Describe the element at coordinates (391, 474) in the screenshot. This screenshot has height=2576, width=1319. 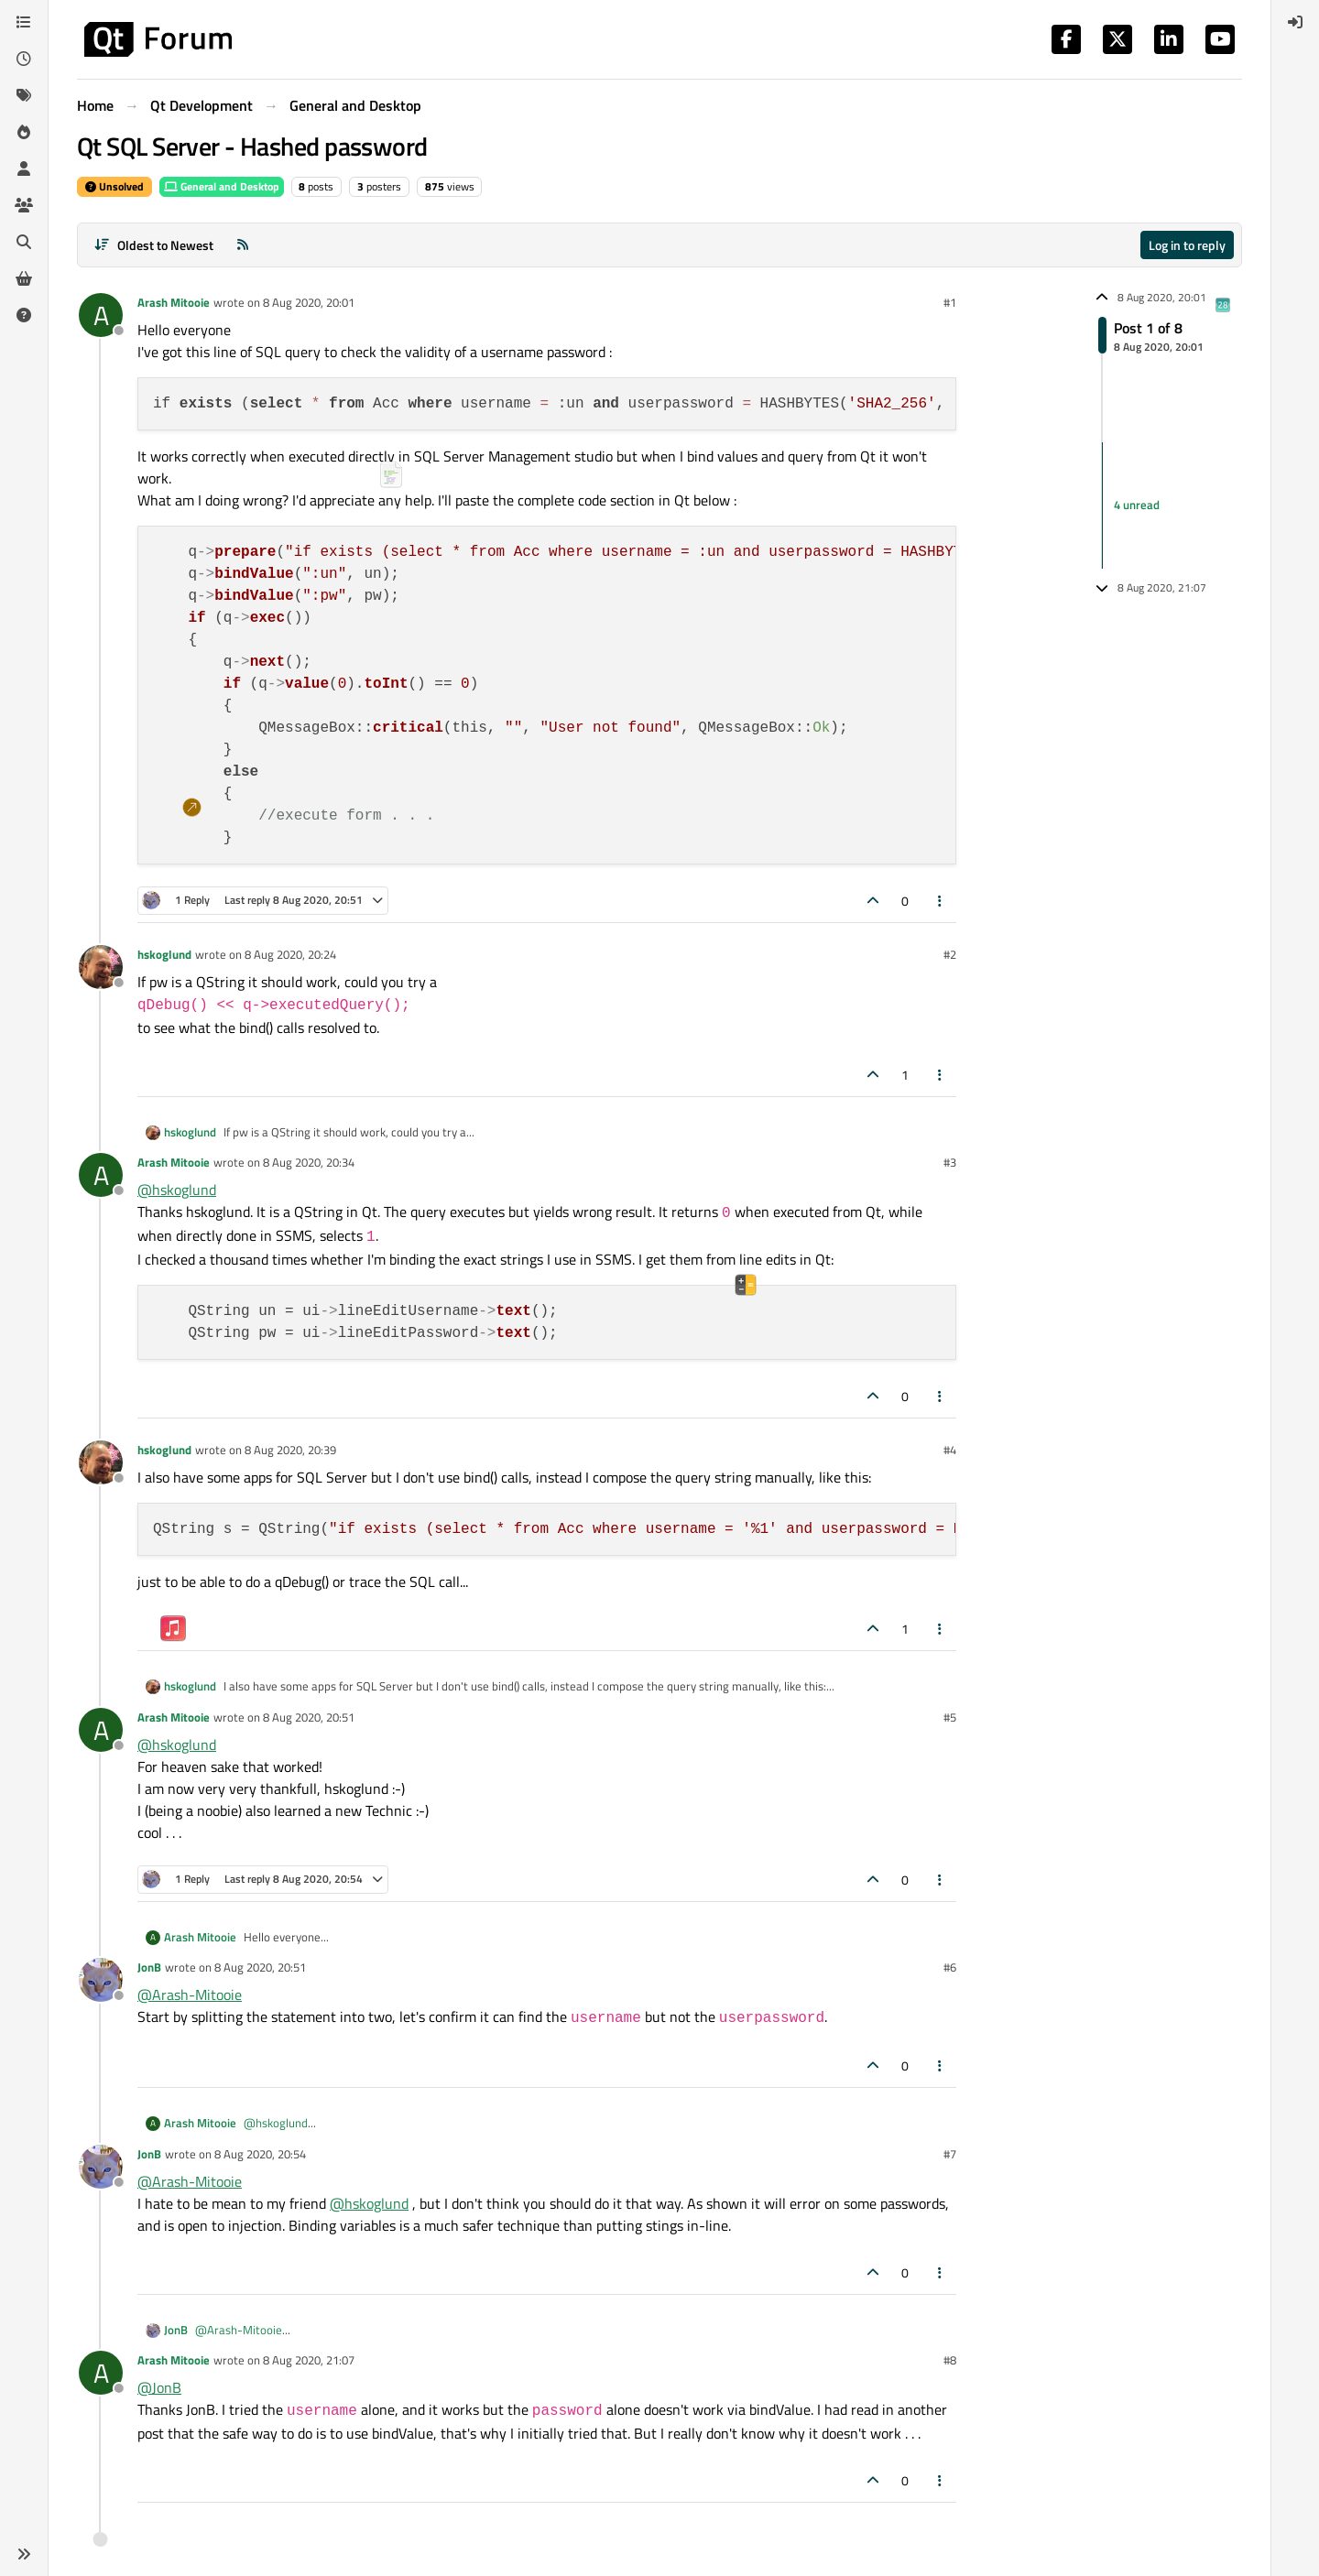
I see `indicates a COBOL source code file` at that location.